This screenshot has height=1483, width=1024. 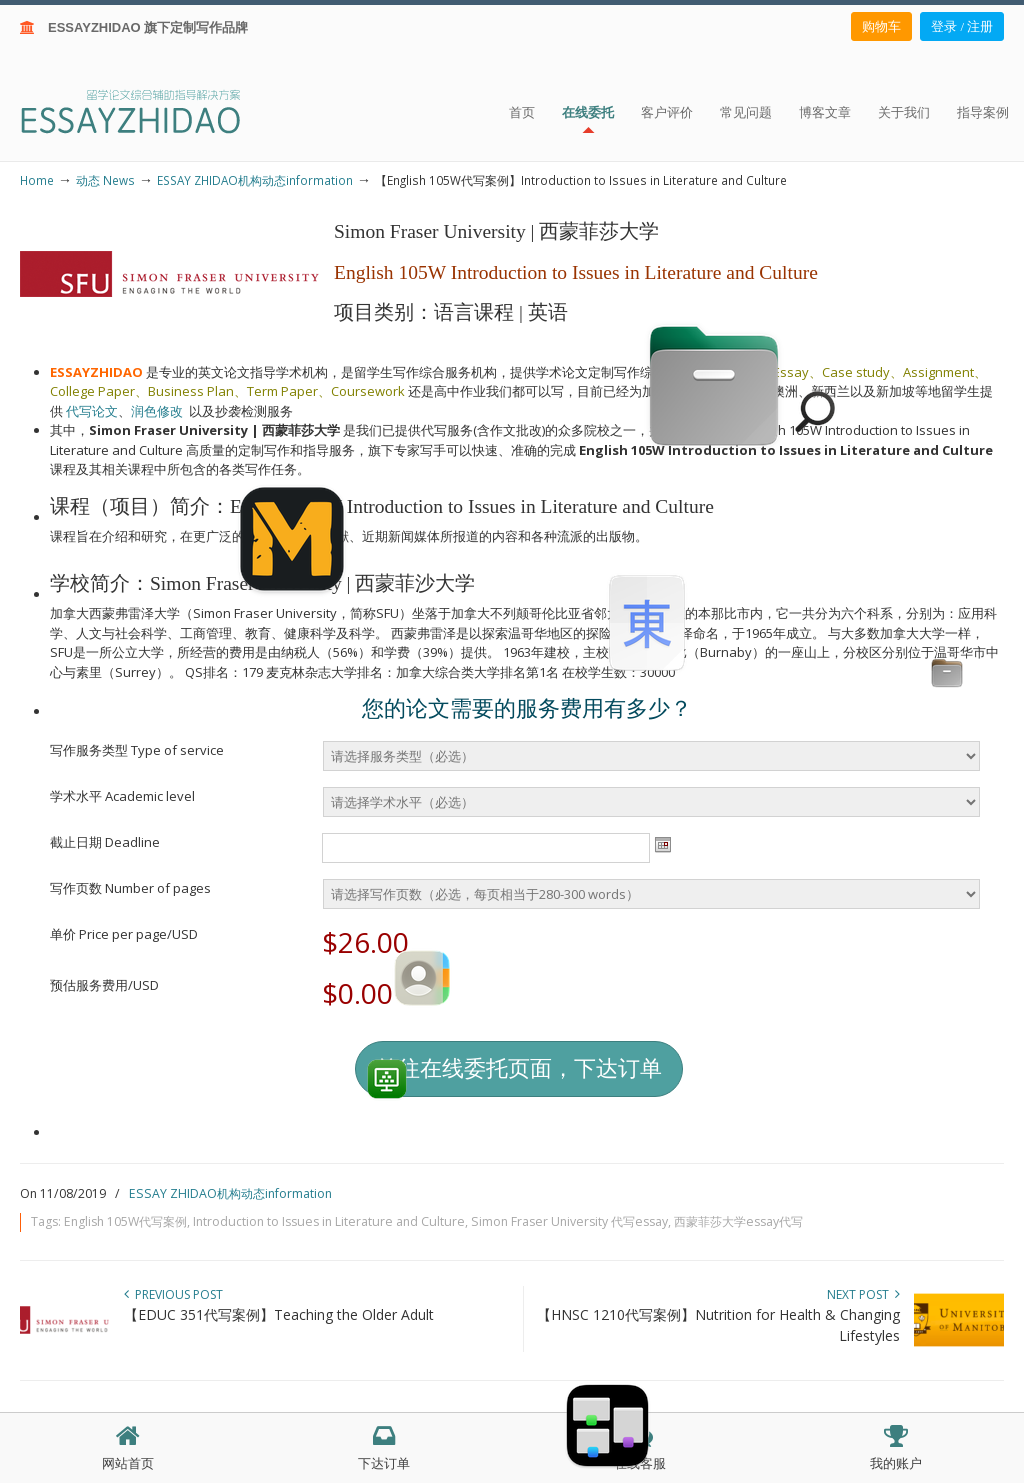 I want to click on launch VMware Horizon client for virtual desktop access, so click(x=387, y=1079).